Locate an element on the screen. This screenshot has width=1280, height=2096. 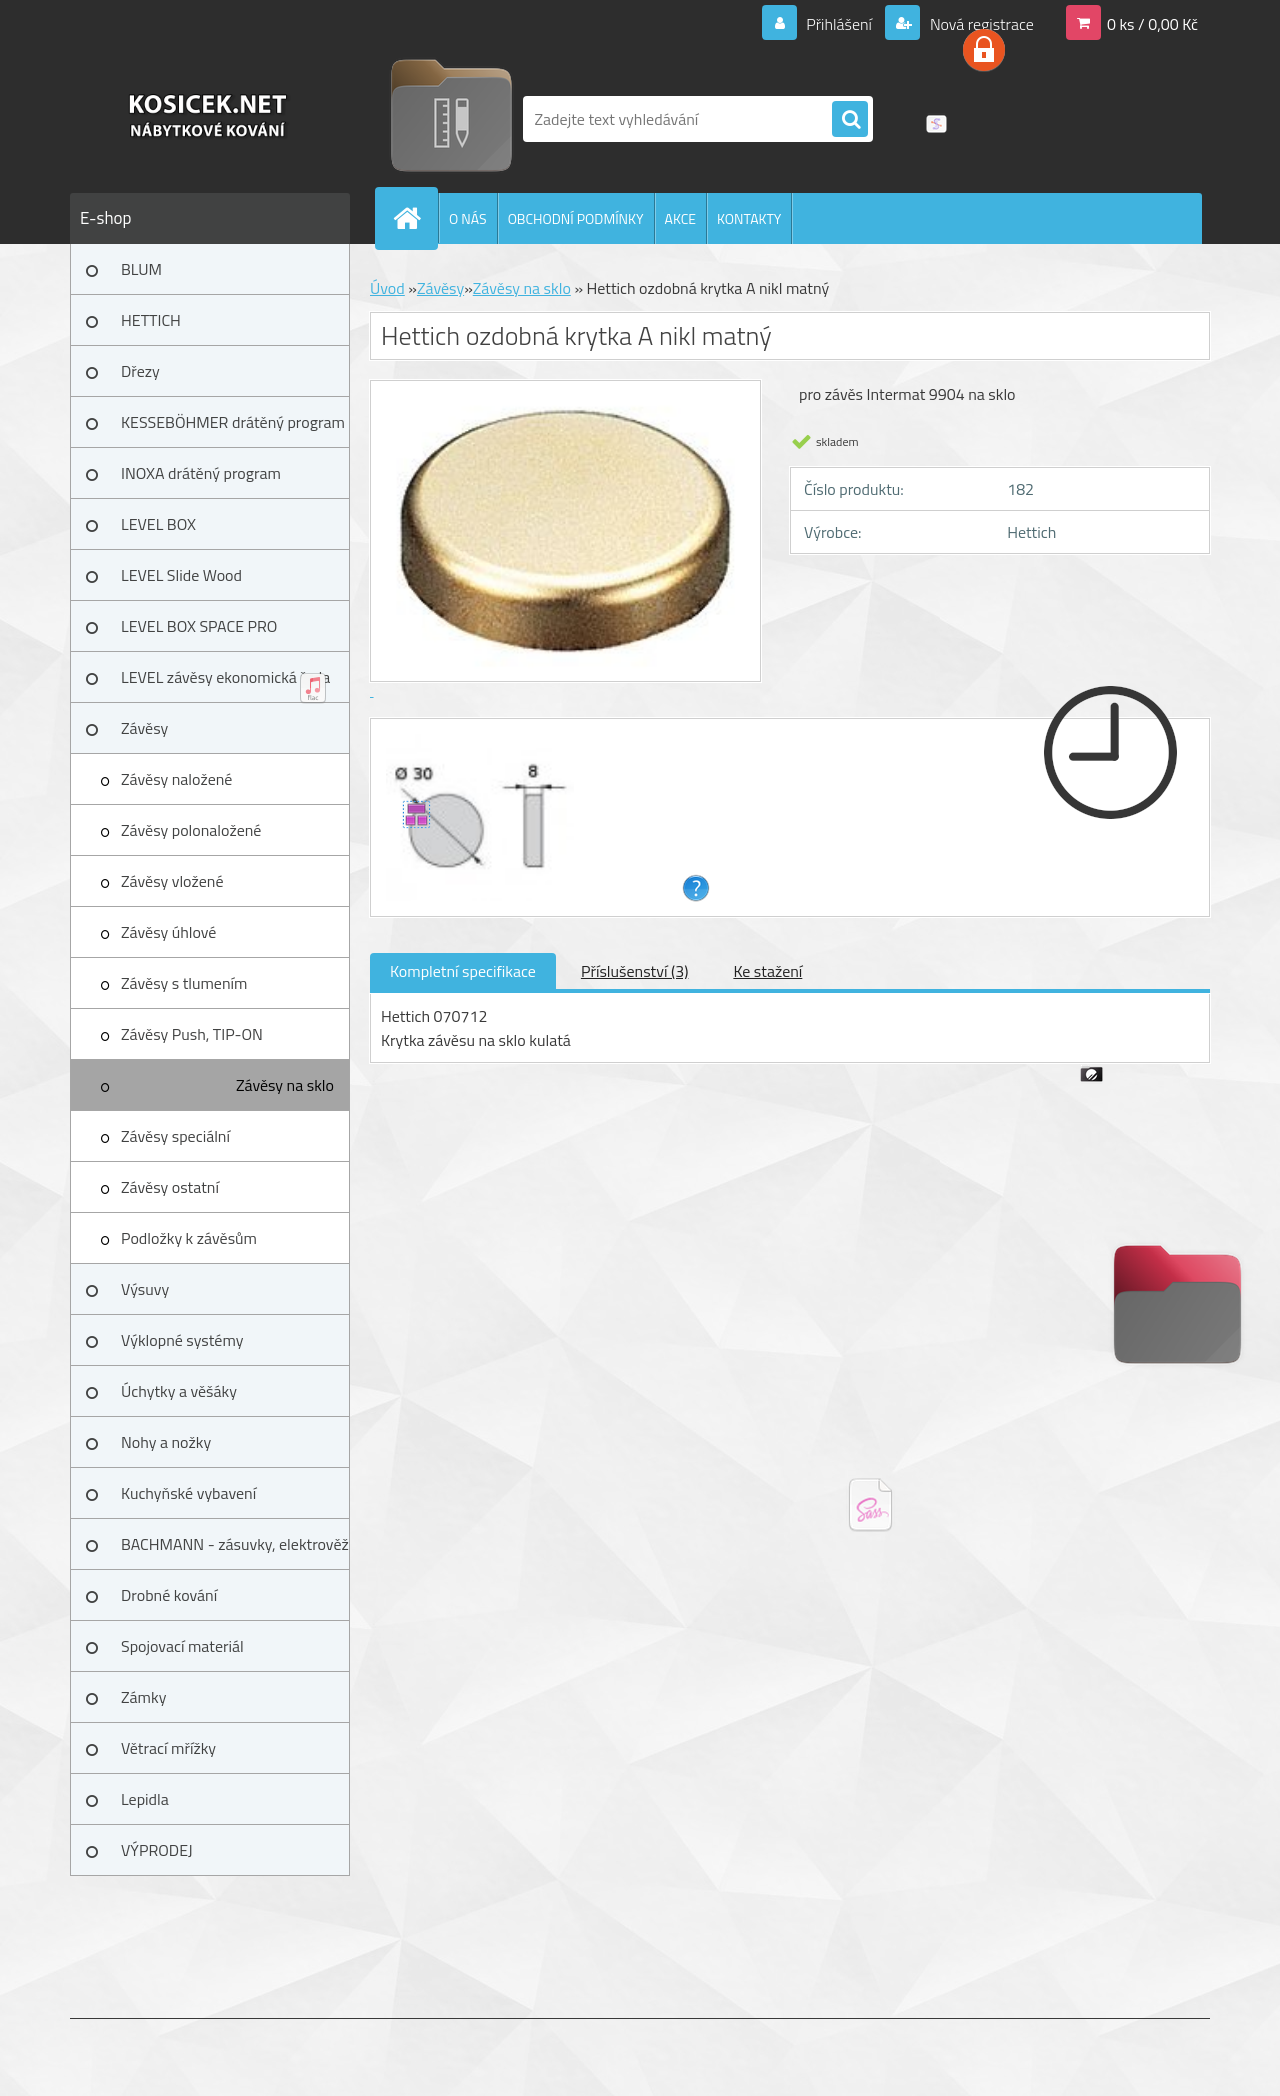
view recently used emojis is located at coordinates (1110, 752).